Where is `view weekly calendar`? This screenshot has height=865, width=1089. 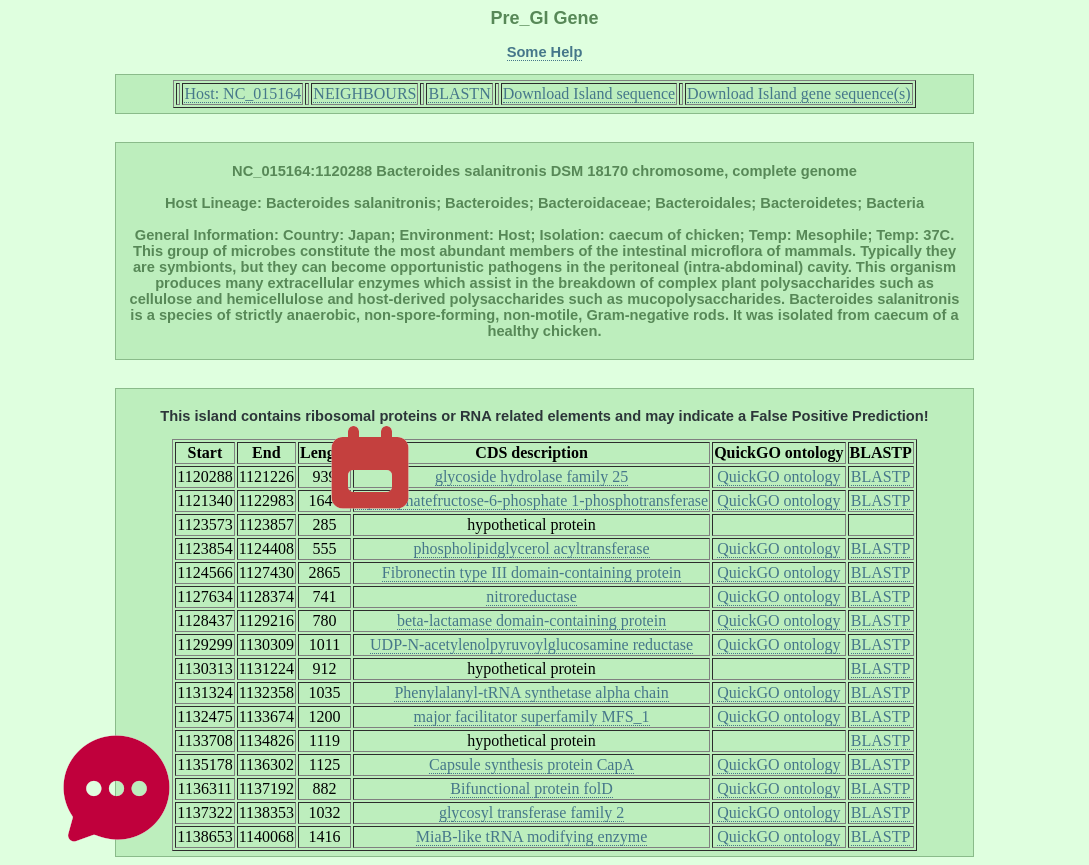
view weekly calendar is located at coordinates (370, 470).